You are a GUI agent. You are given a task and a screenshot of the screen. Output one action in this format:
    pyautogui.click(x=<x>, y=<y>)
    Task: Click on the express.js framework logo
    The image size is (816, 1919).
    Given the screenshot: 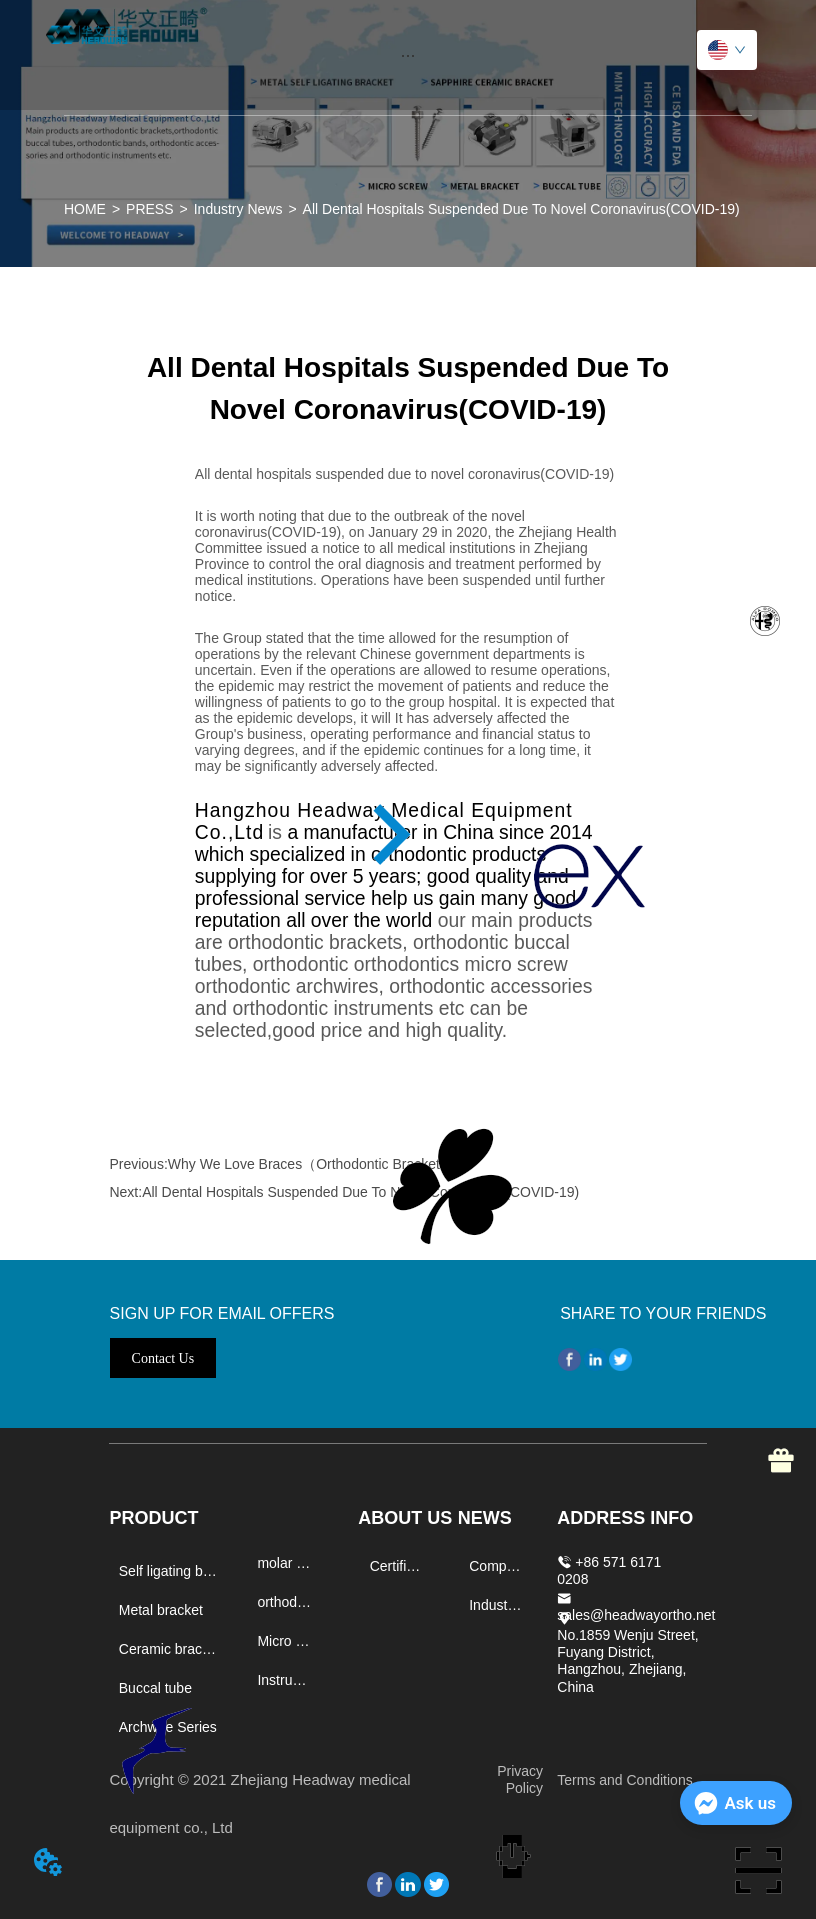 What is the action you would take?
    pyautogui.click(x=589, y=876)
    